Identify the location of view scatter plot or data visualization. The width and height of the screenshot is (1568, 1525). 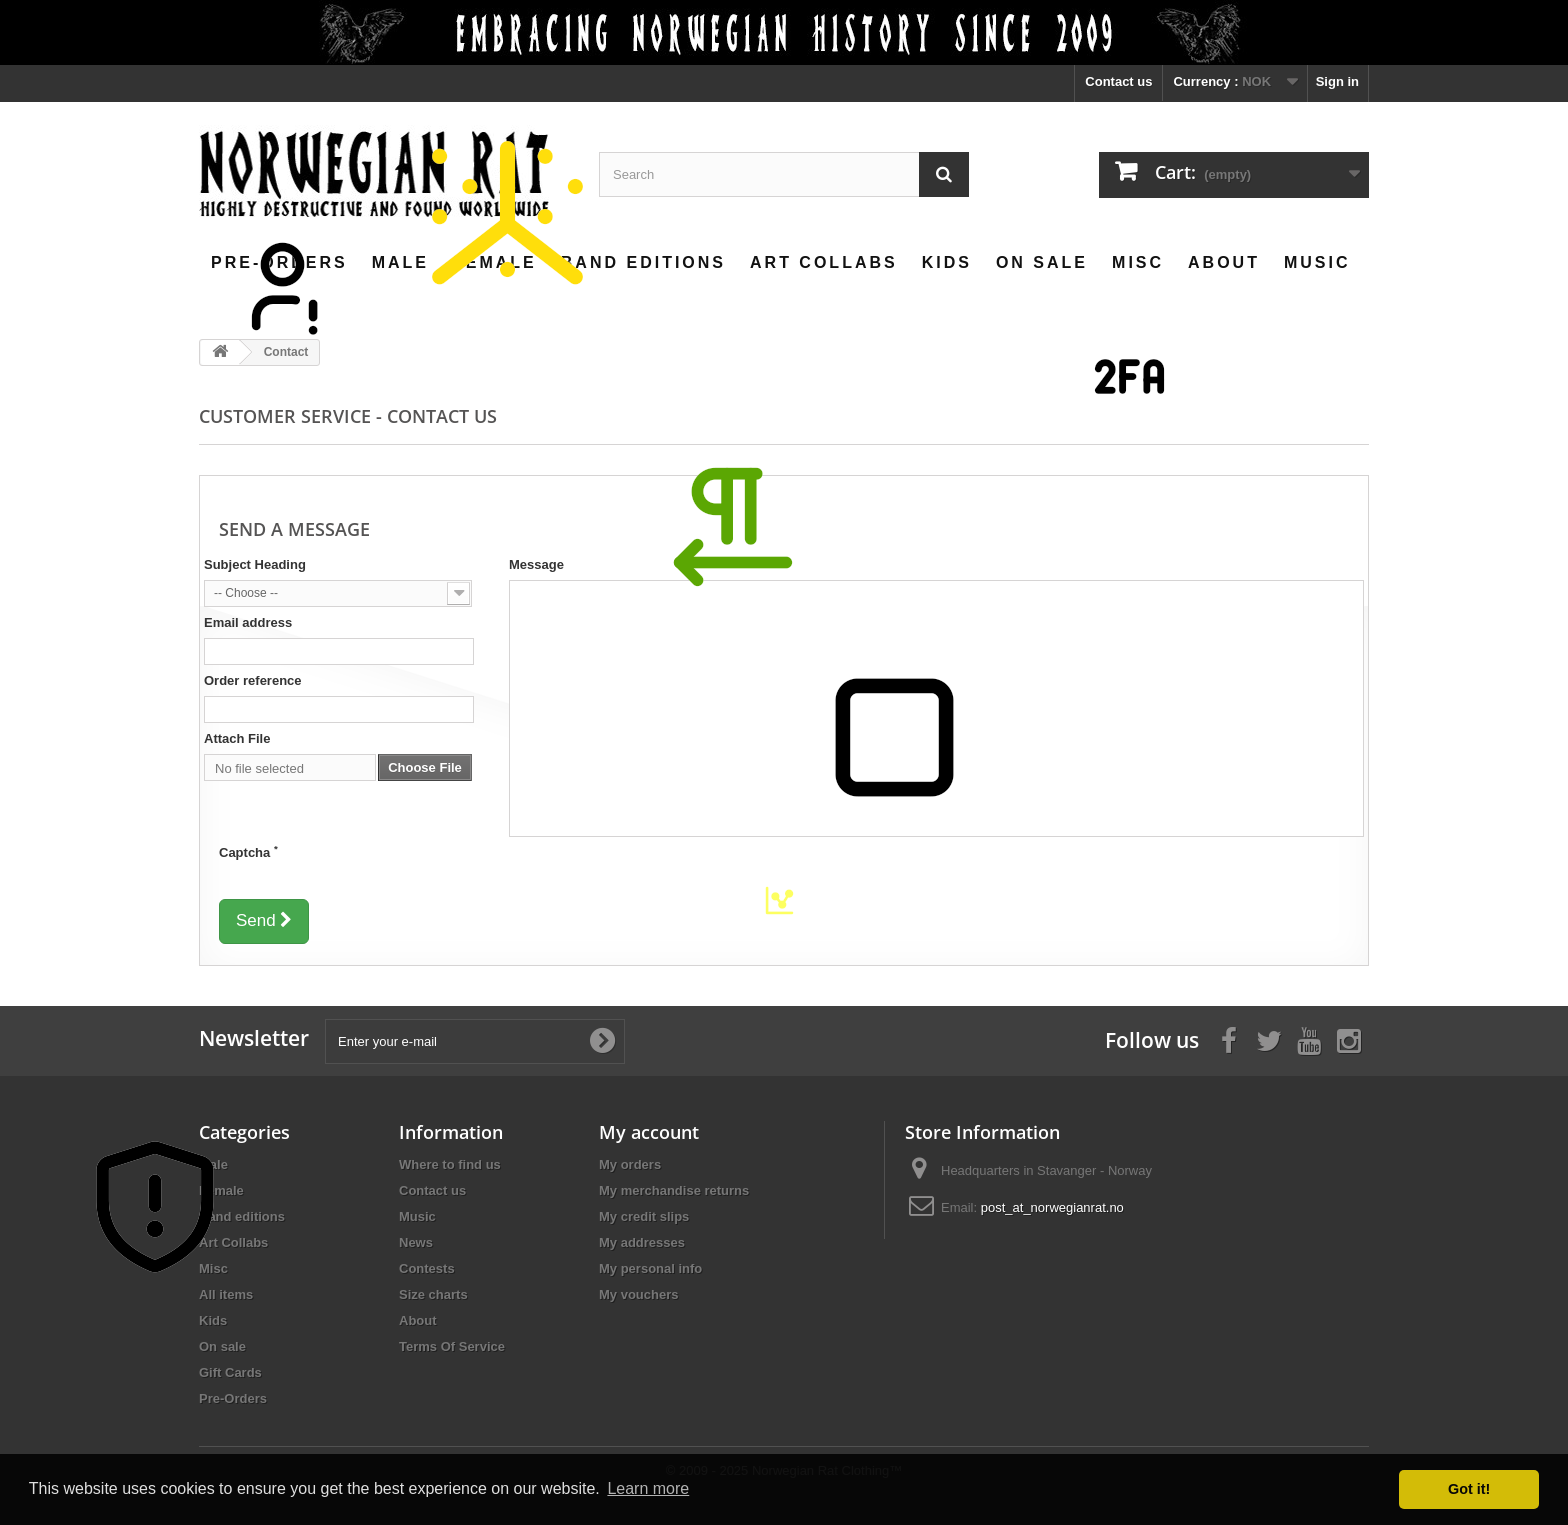
(779, 900).